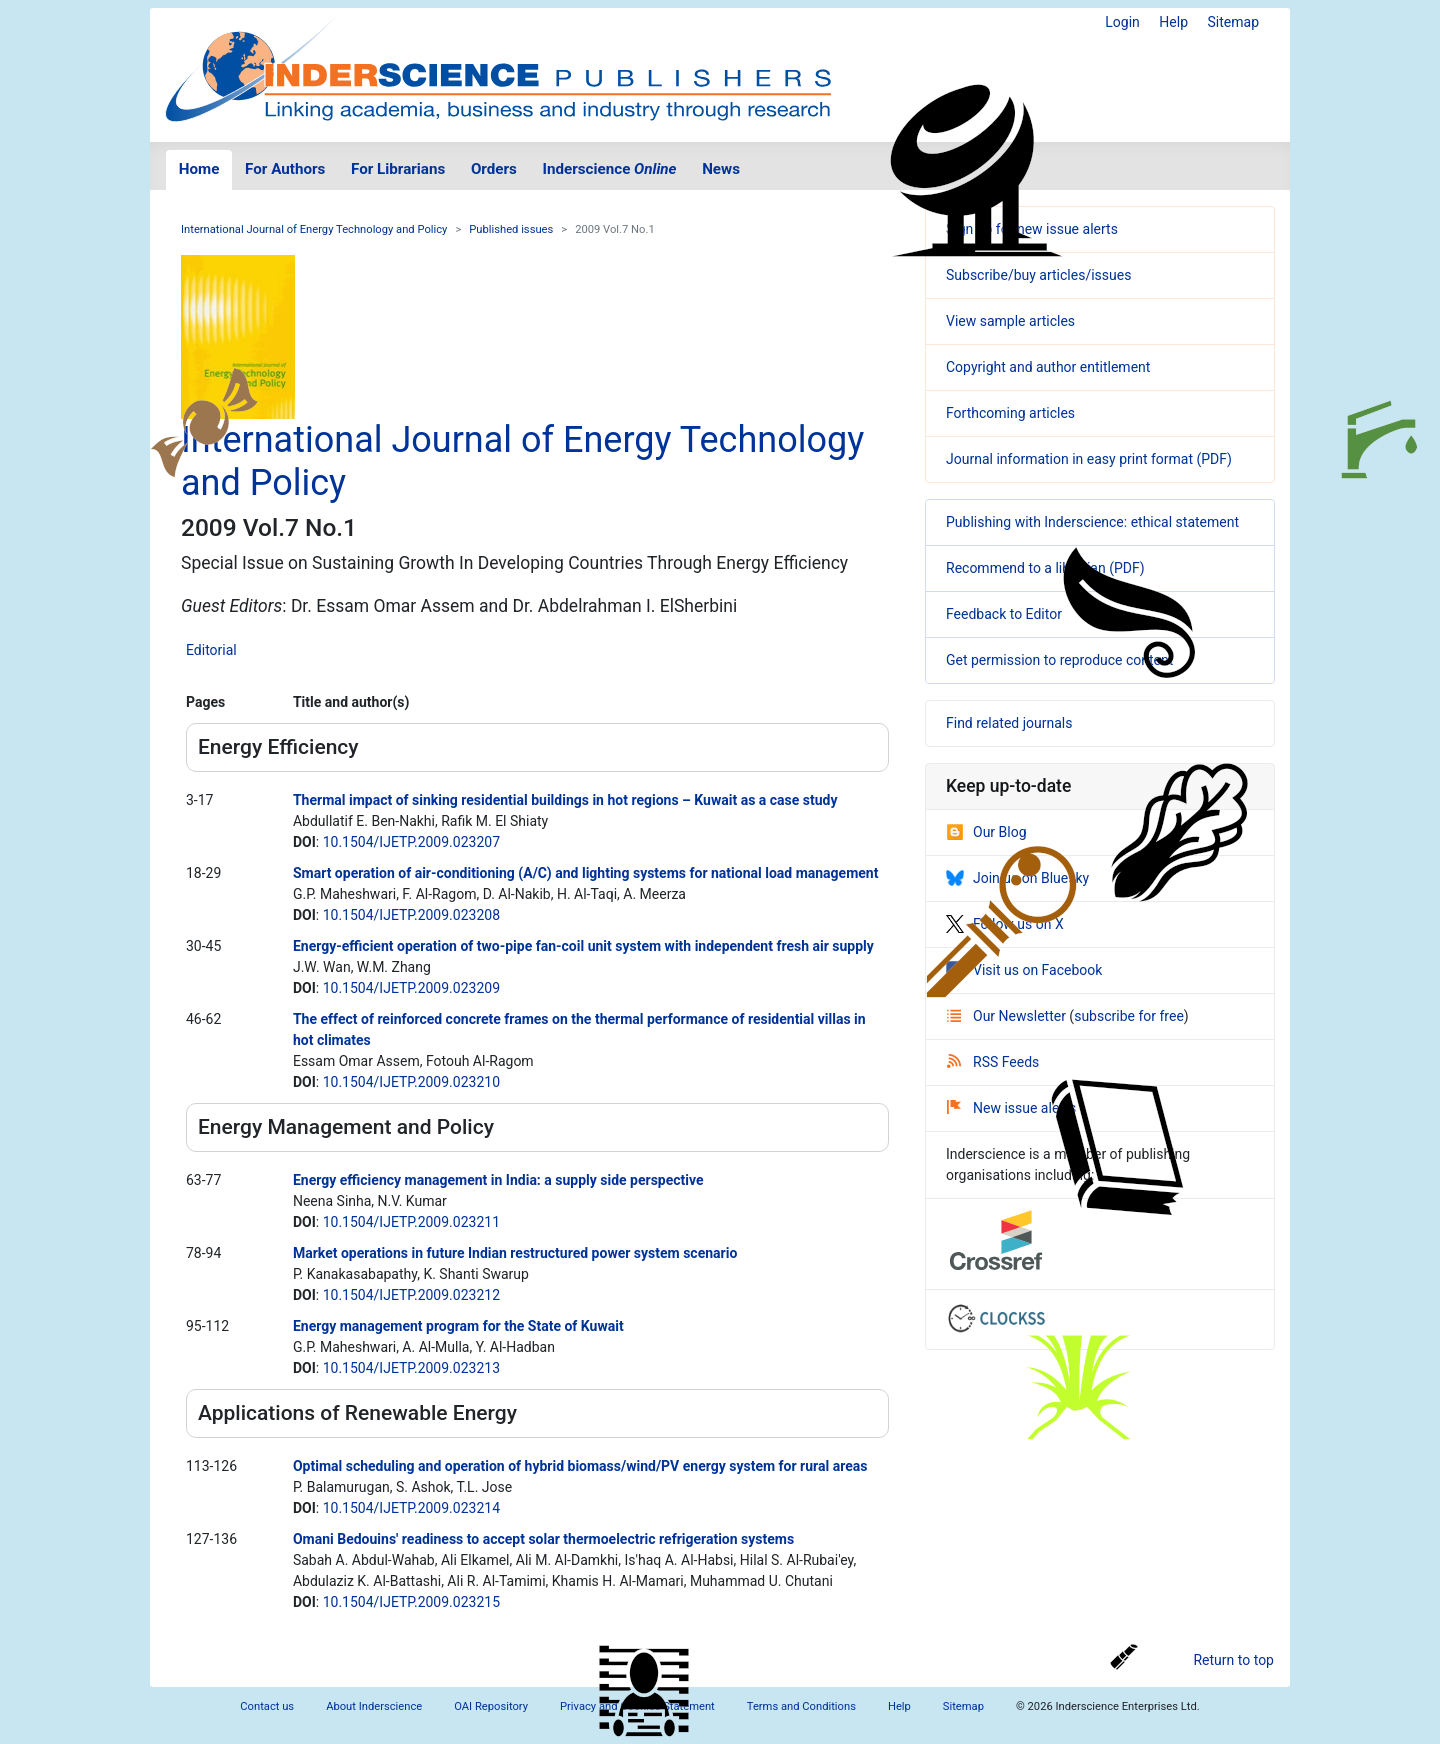 Image resolution: width=1440 pixels, height=1744 pixels. I want to click on indicates natural or organic content, so click(1129, 612).